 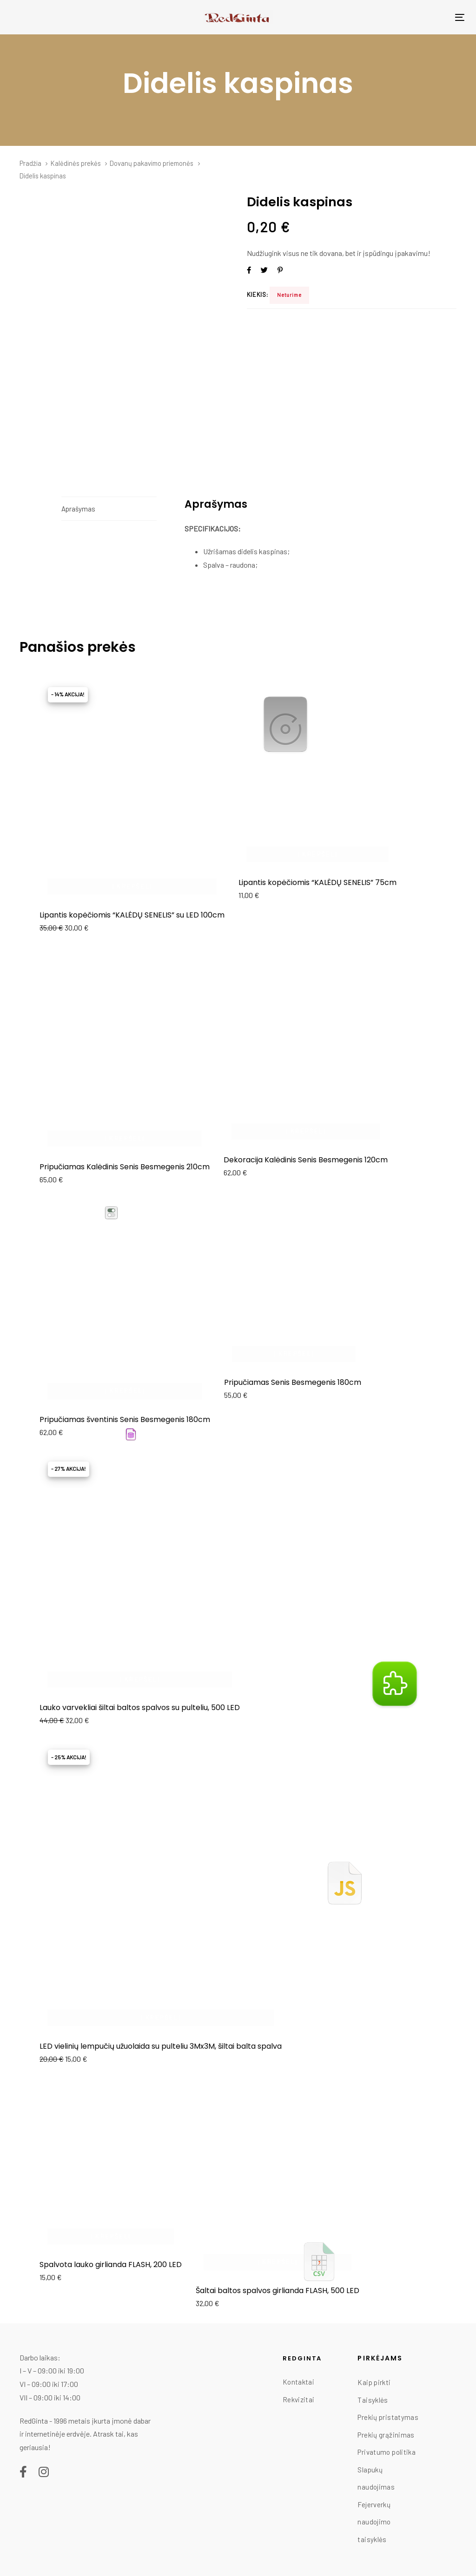 What do you see at coordinates (131, 1434) in the screenshot?
I see `libreoffice base database template file` at bounding box center [131, 1434].